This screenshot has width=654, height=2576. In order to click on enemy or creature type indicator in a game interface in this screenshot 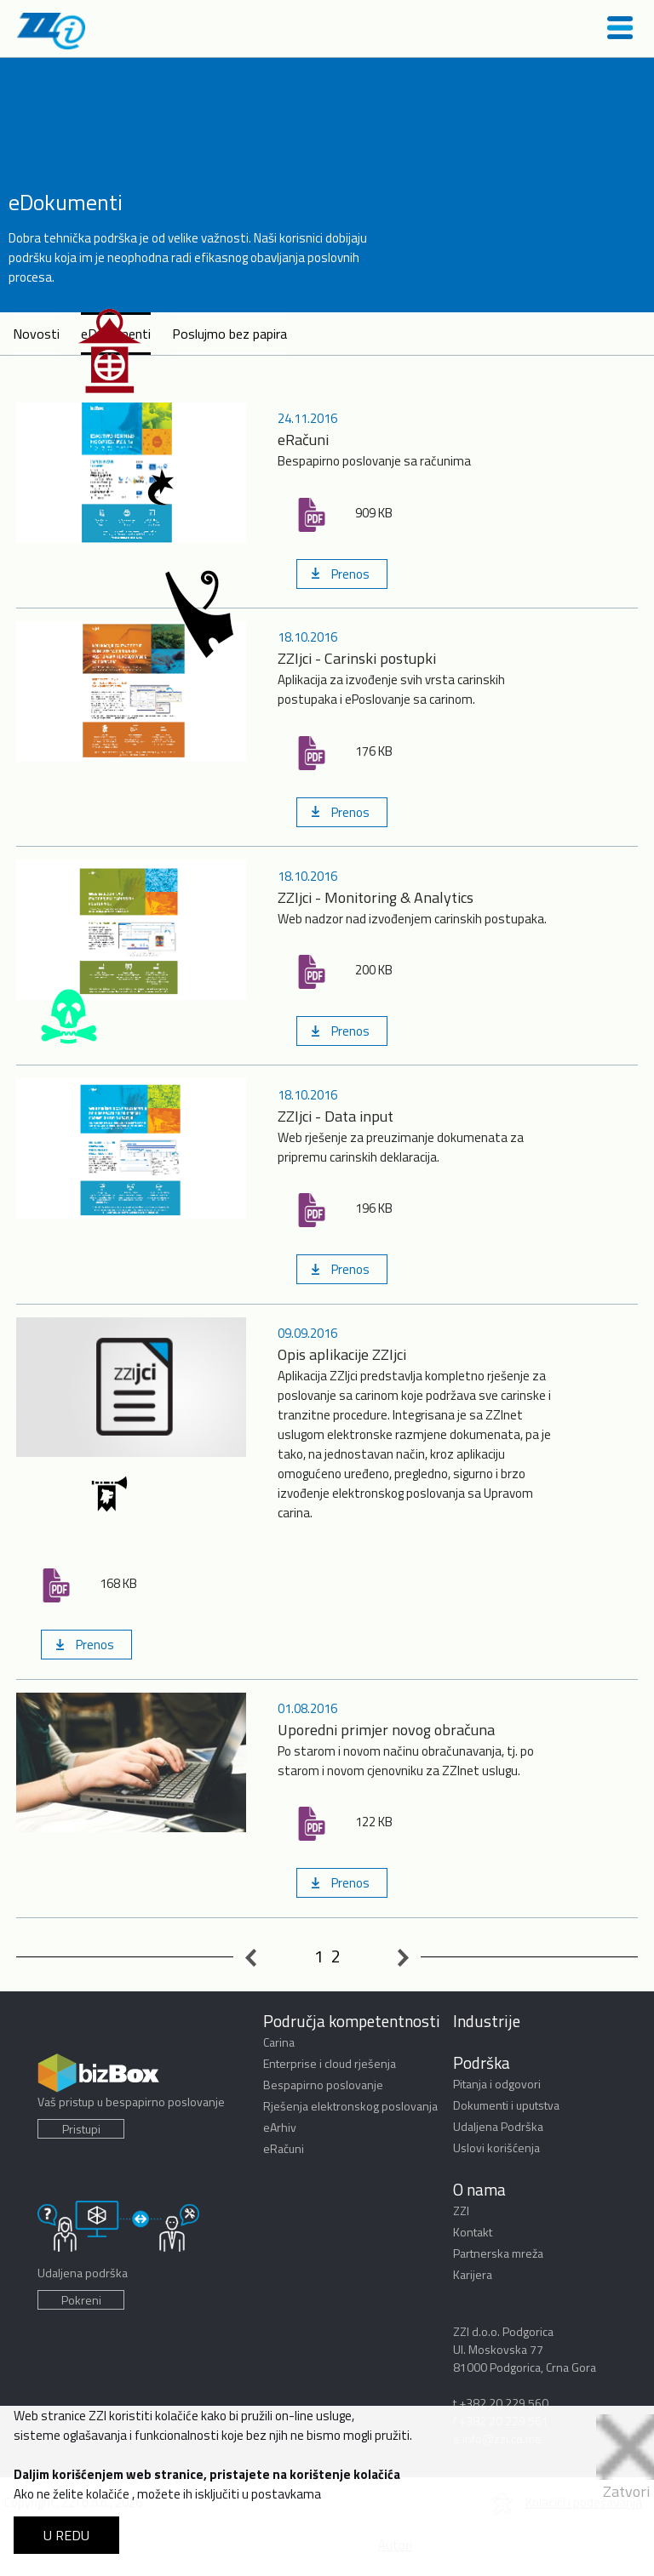, I will do `click(69, 1016)`.